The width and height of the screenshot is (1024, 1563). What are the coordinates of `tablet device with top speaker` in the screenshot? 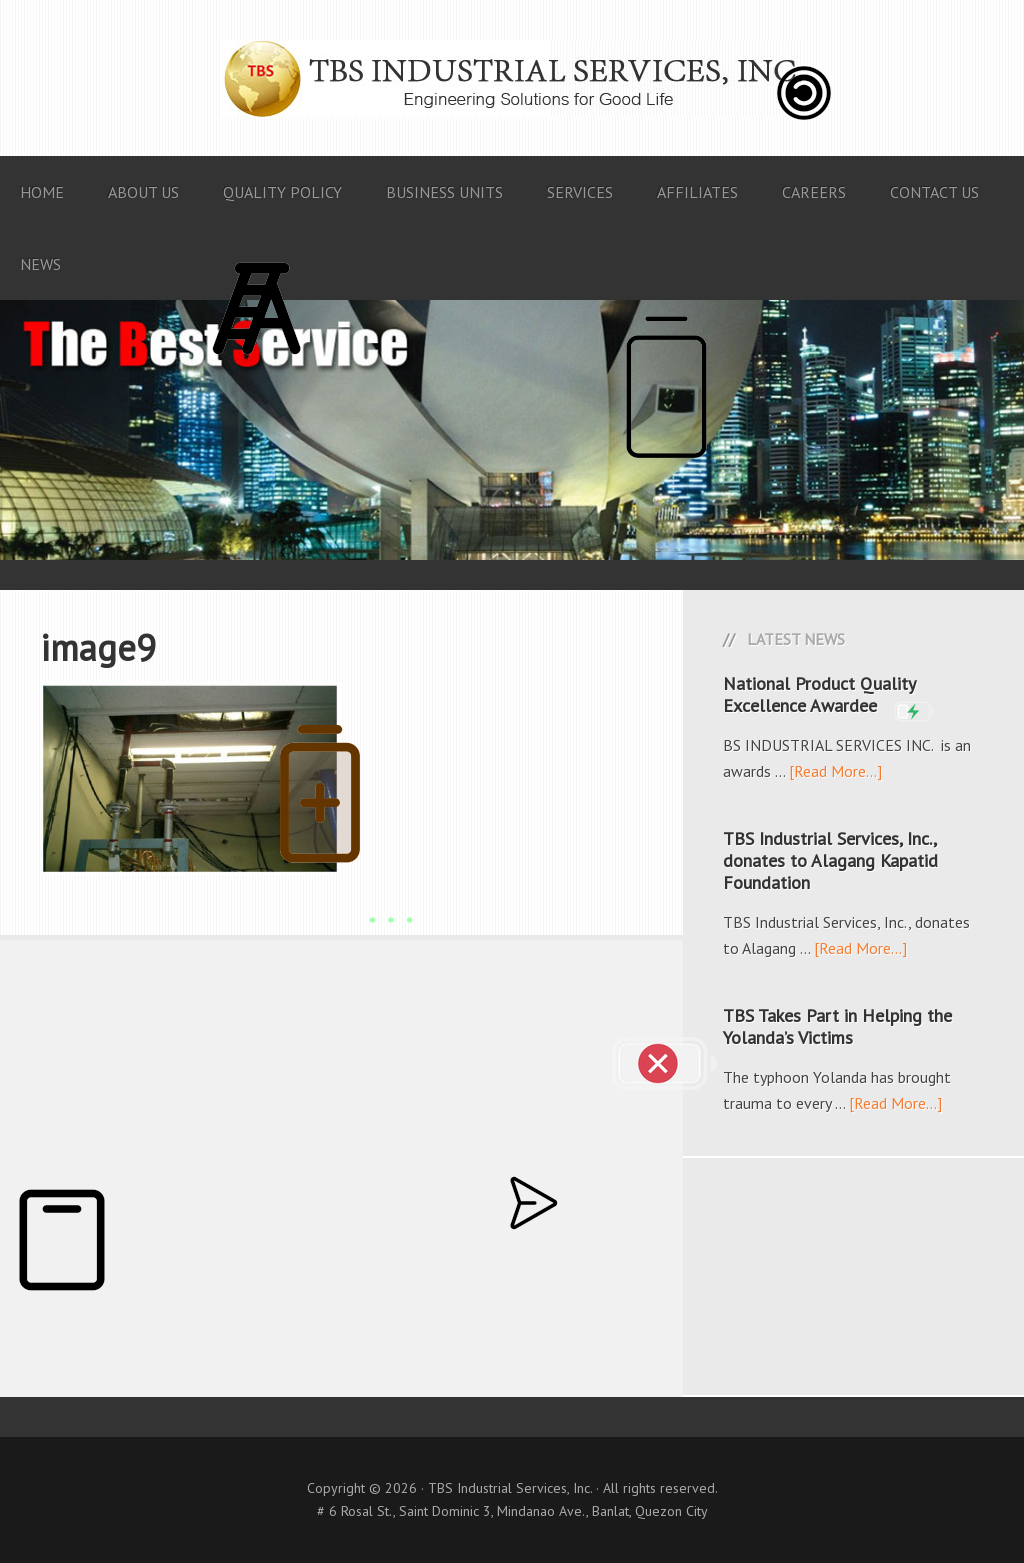 It's located at (62, 1240).